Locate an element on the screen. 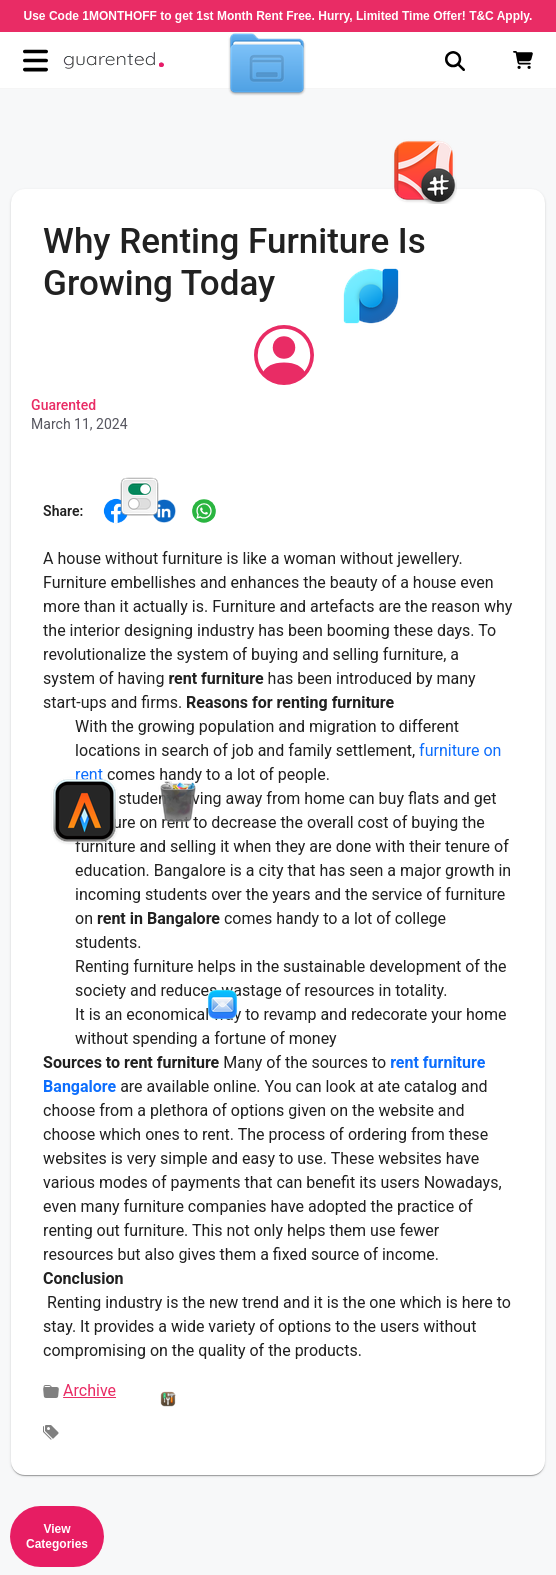  open system settings or preferences is located at coordinates (139, 496).